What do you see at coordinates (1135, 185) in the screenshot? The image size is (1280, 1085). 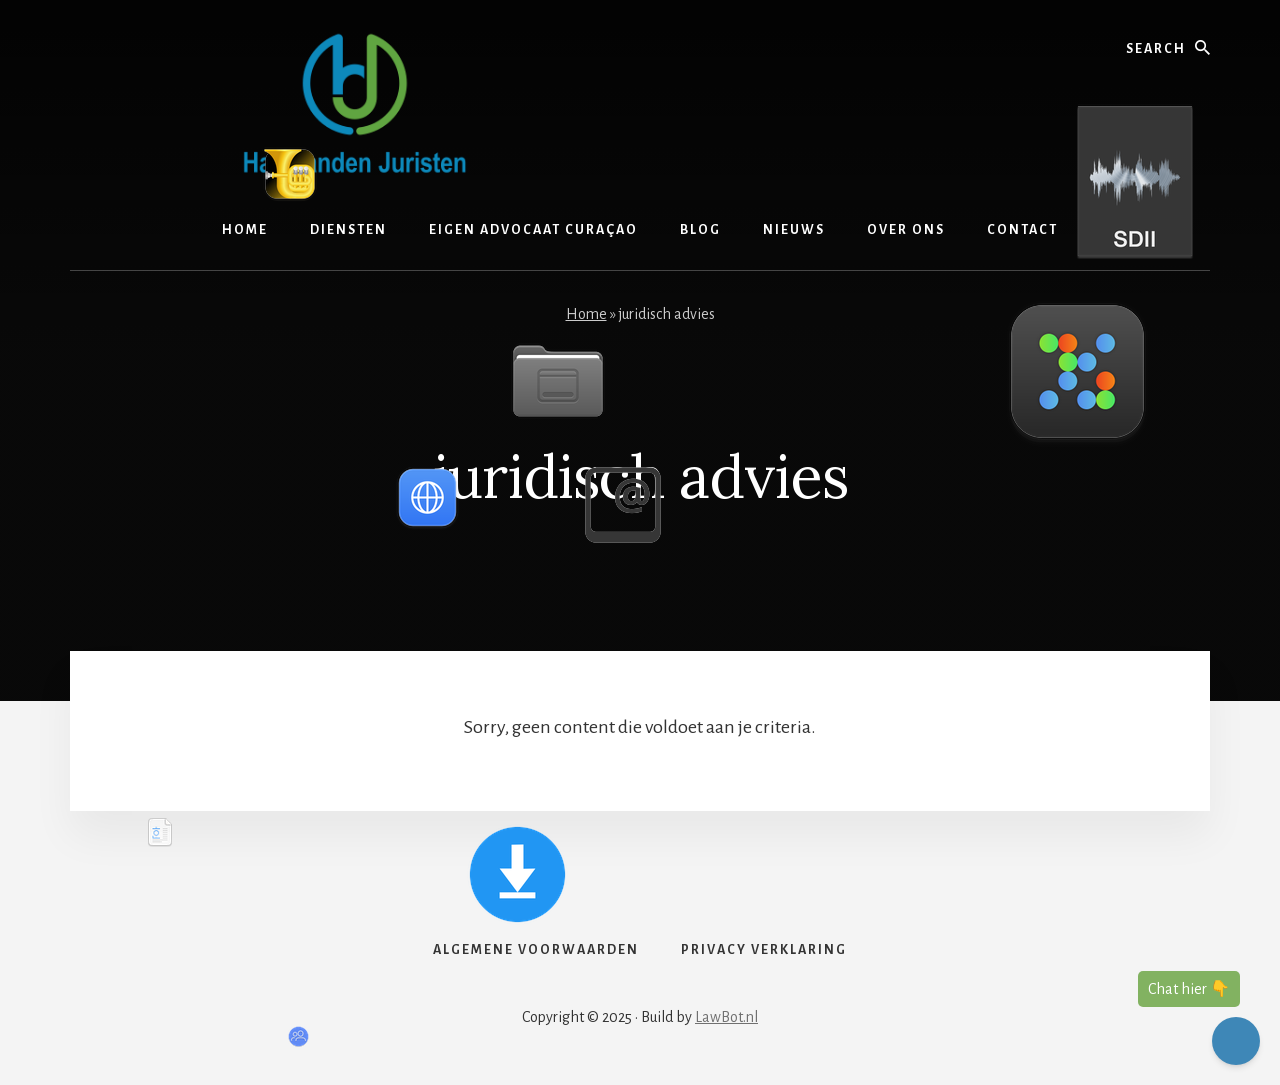 I see `an SDII audio file in GarageBand or Logic Pro` at bounding box center [1135, 185].